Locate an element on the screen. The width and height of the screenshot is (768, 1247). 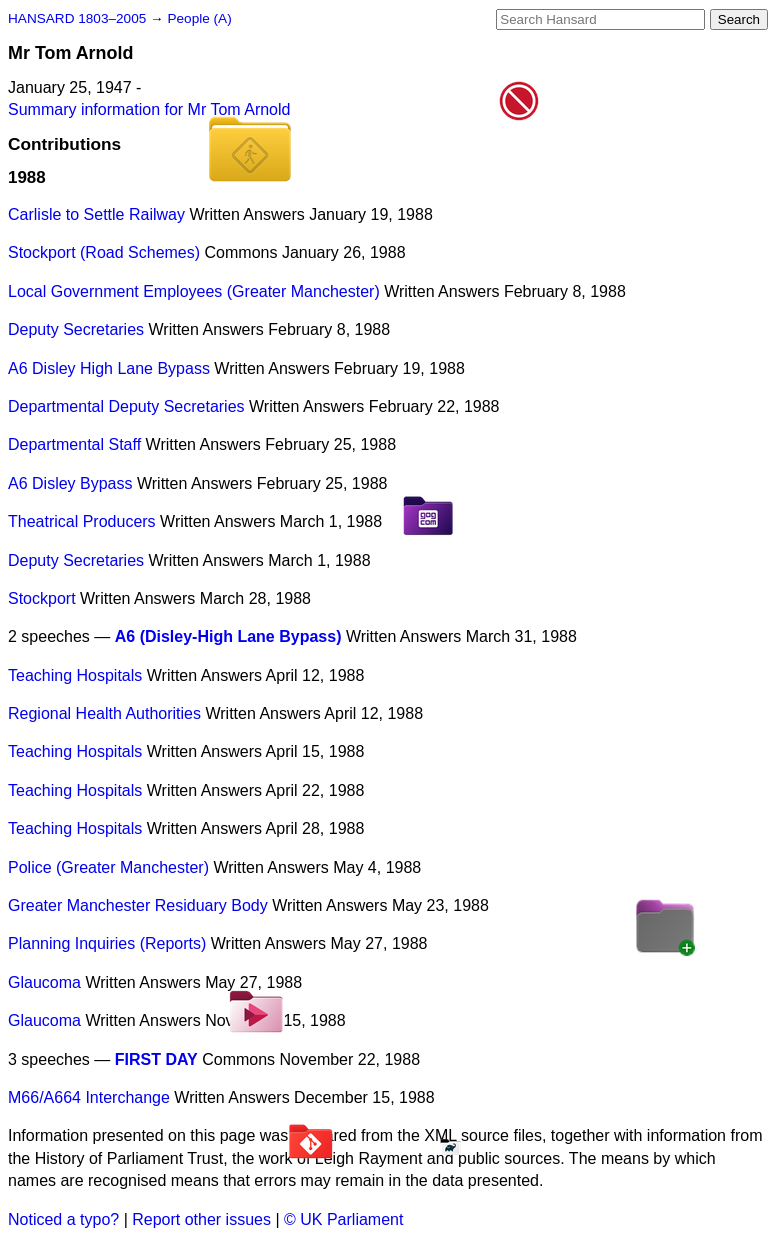
open microsoft stream video folder is located at coordinates (256, 1013).